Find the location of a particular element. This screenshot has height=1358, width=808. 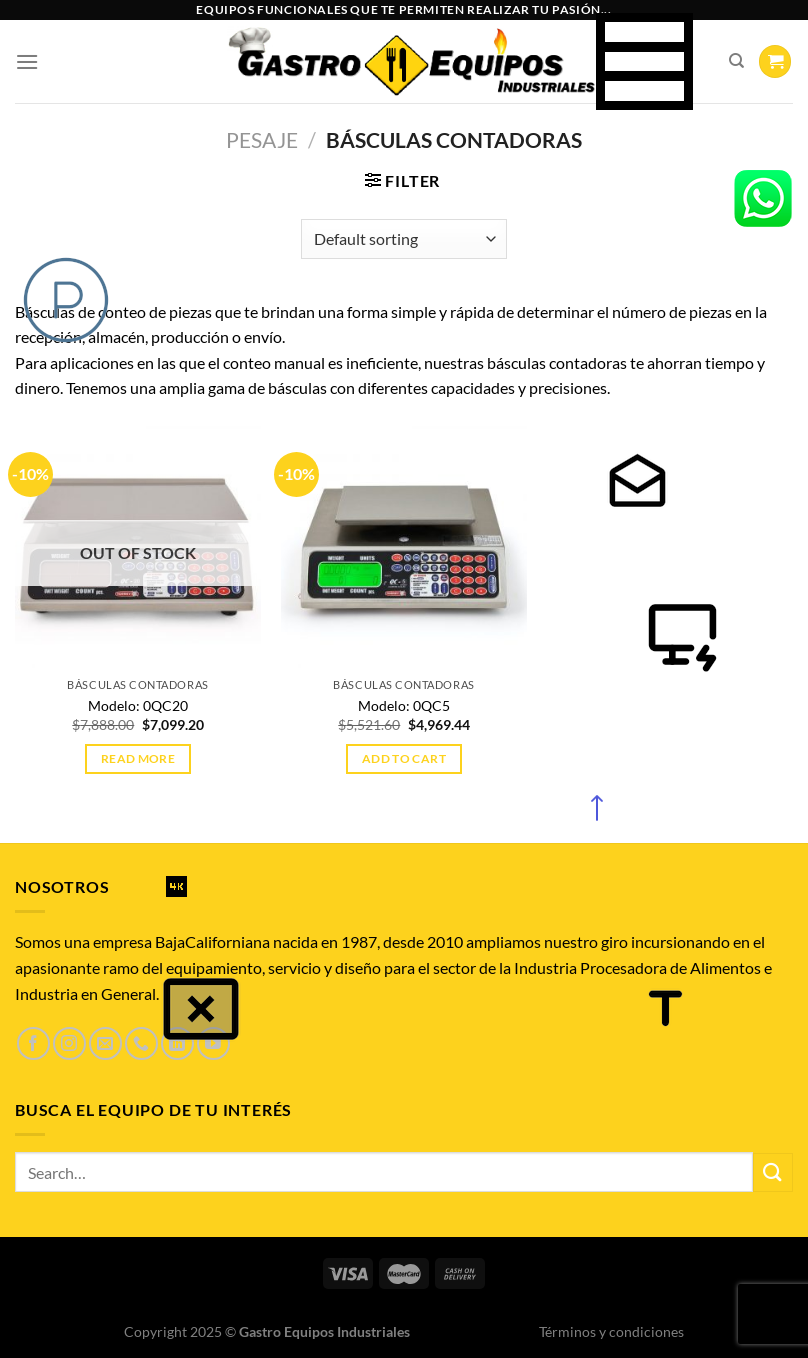

indicates 4K resolution video quality is located at coordinates (176, 886).